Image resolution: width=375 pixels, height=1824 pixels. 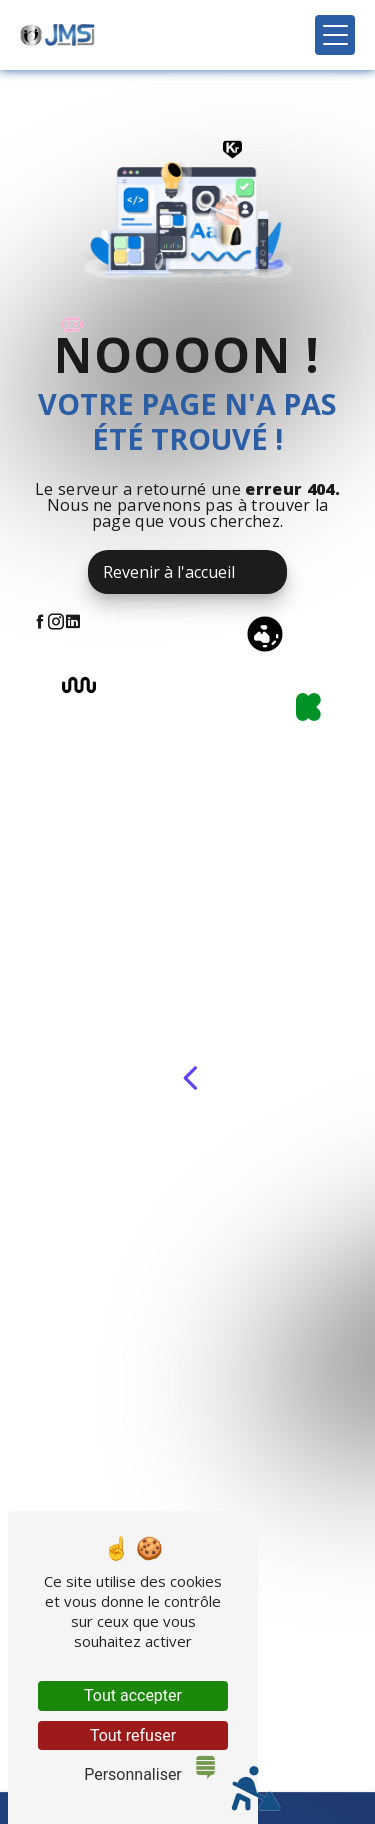 I want to click on open the Poe AI chat app, so click(x=72, y=326).